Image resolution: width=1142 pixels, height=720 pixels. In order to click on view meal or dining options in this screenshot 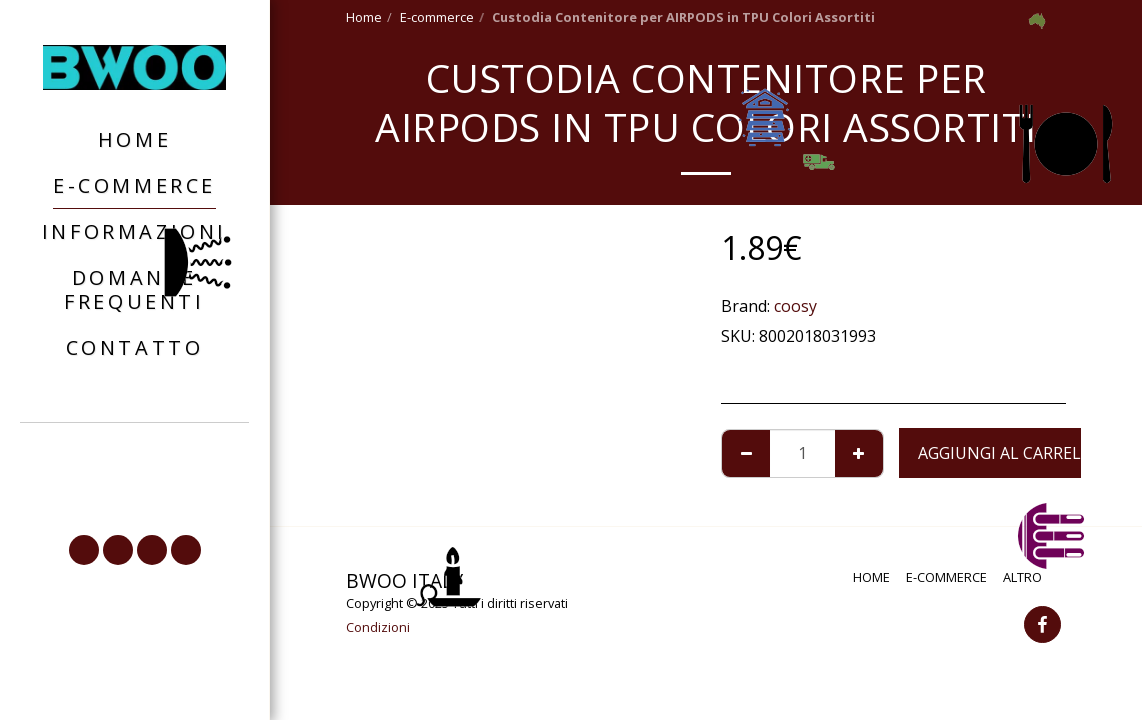, I will do `click(1066, 144)`.